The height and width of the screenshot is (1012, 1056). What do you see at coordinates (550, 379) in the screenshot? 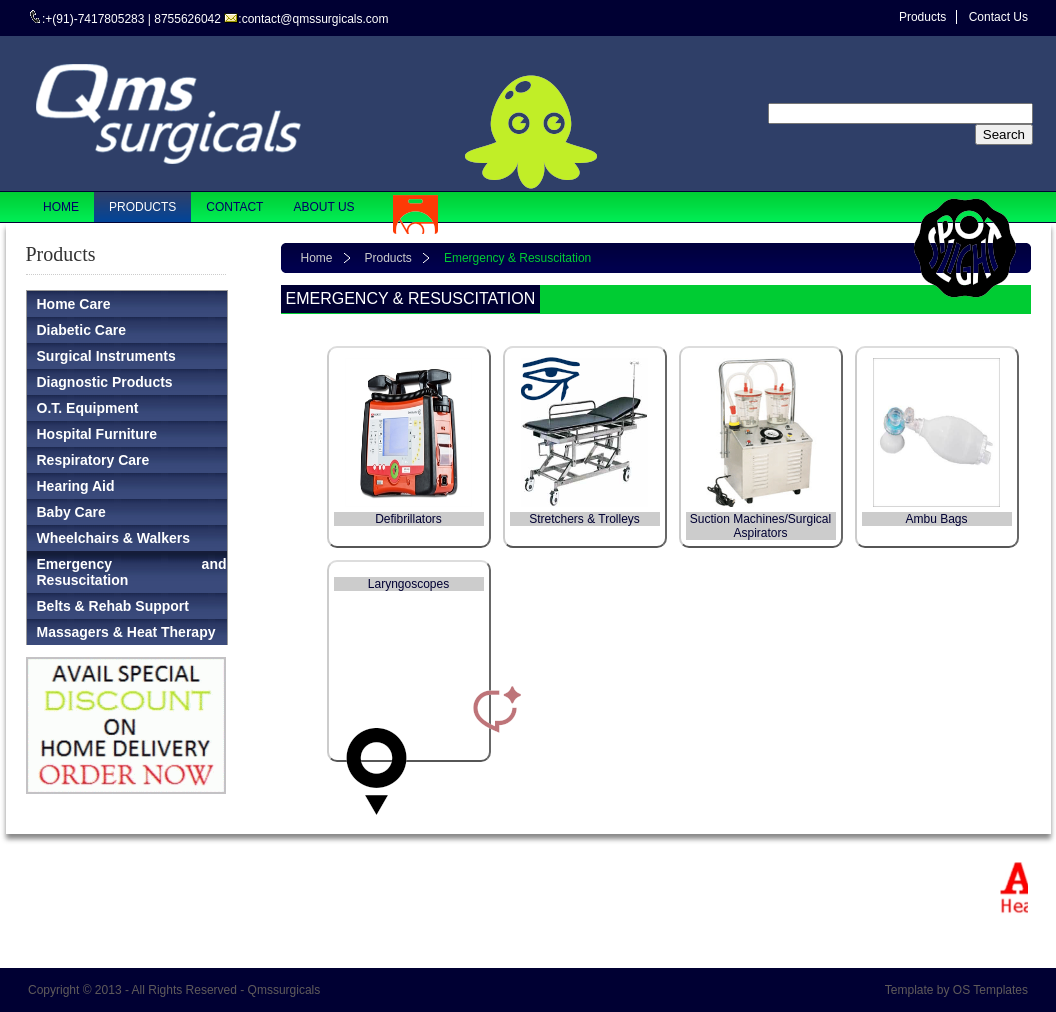
I see `sphinx documentation generator logo` at bounding box center [550, 379].